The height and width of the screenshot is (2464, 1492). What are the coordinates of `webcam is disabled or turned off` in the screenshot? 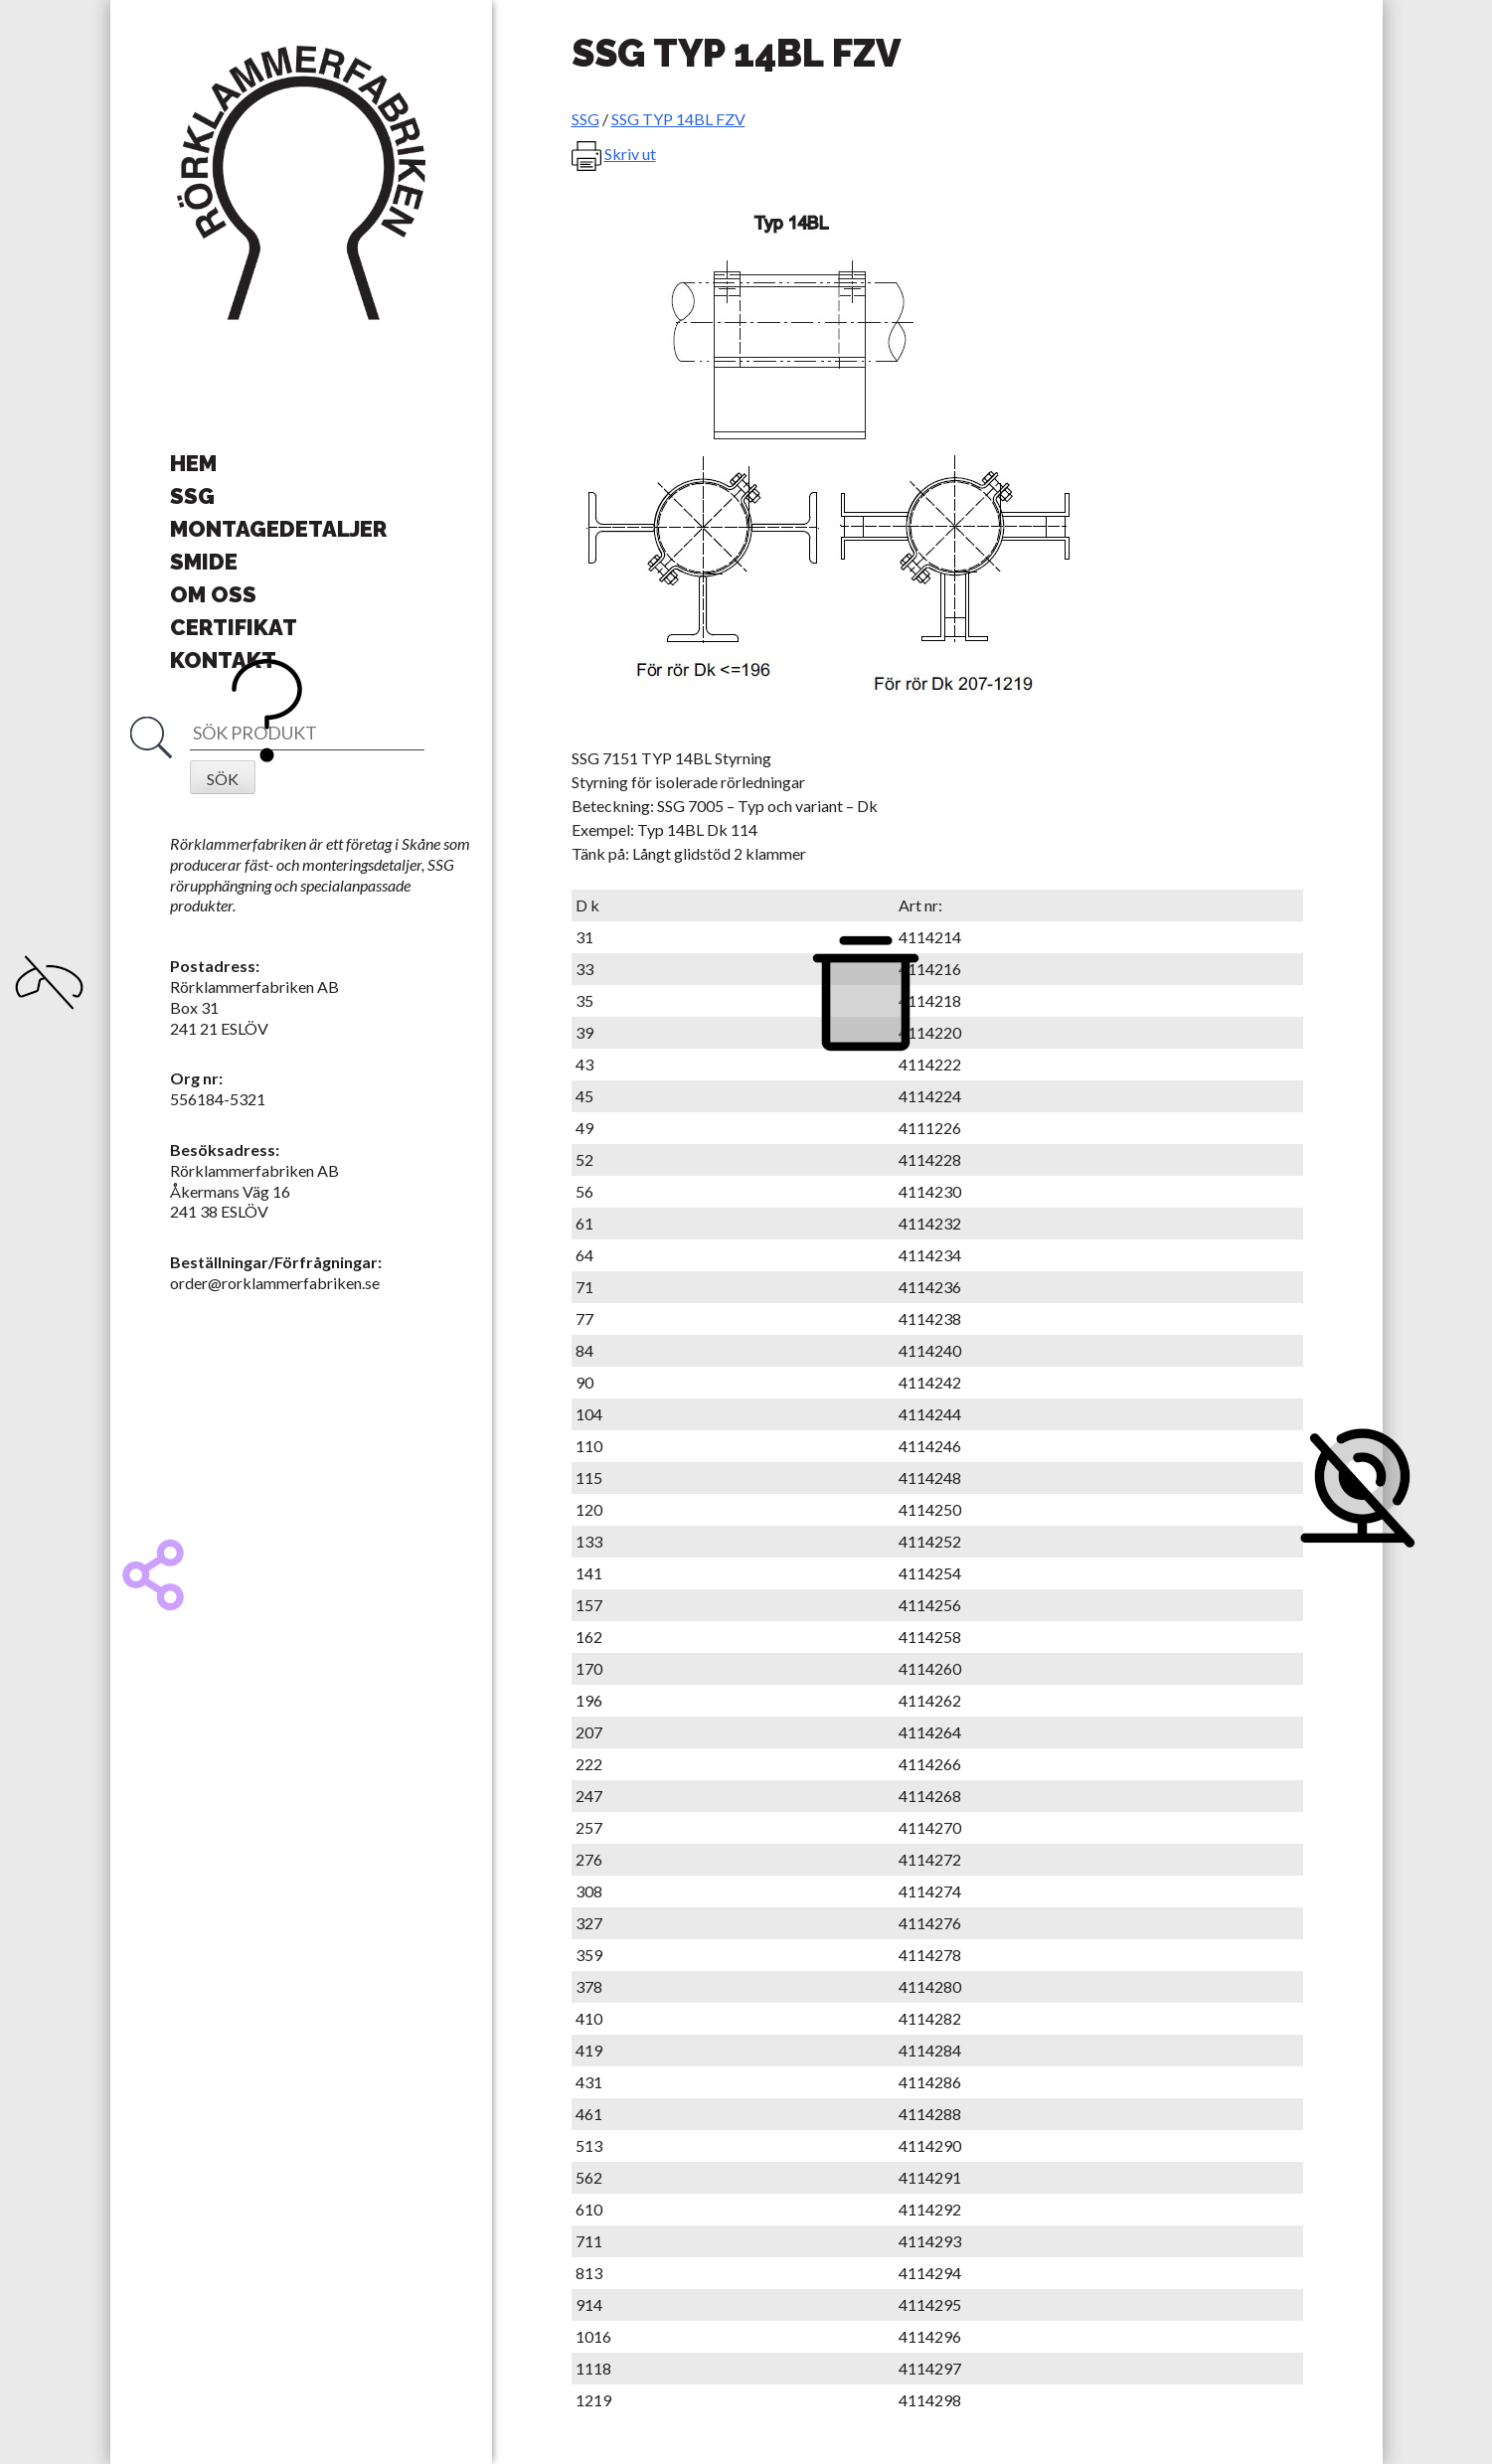 It's located at (1362, 1490).